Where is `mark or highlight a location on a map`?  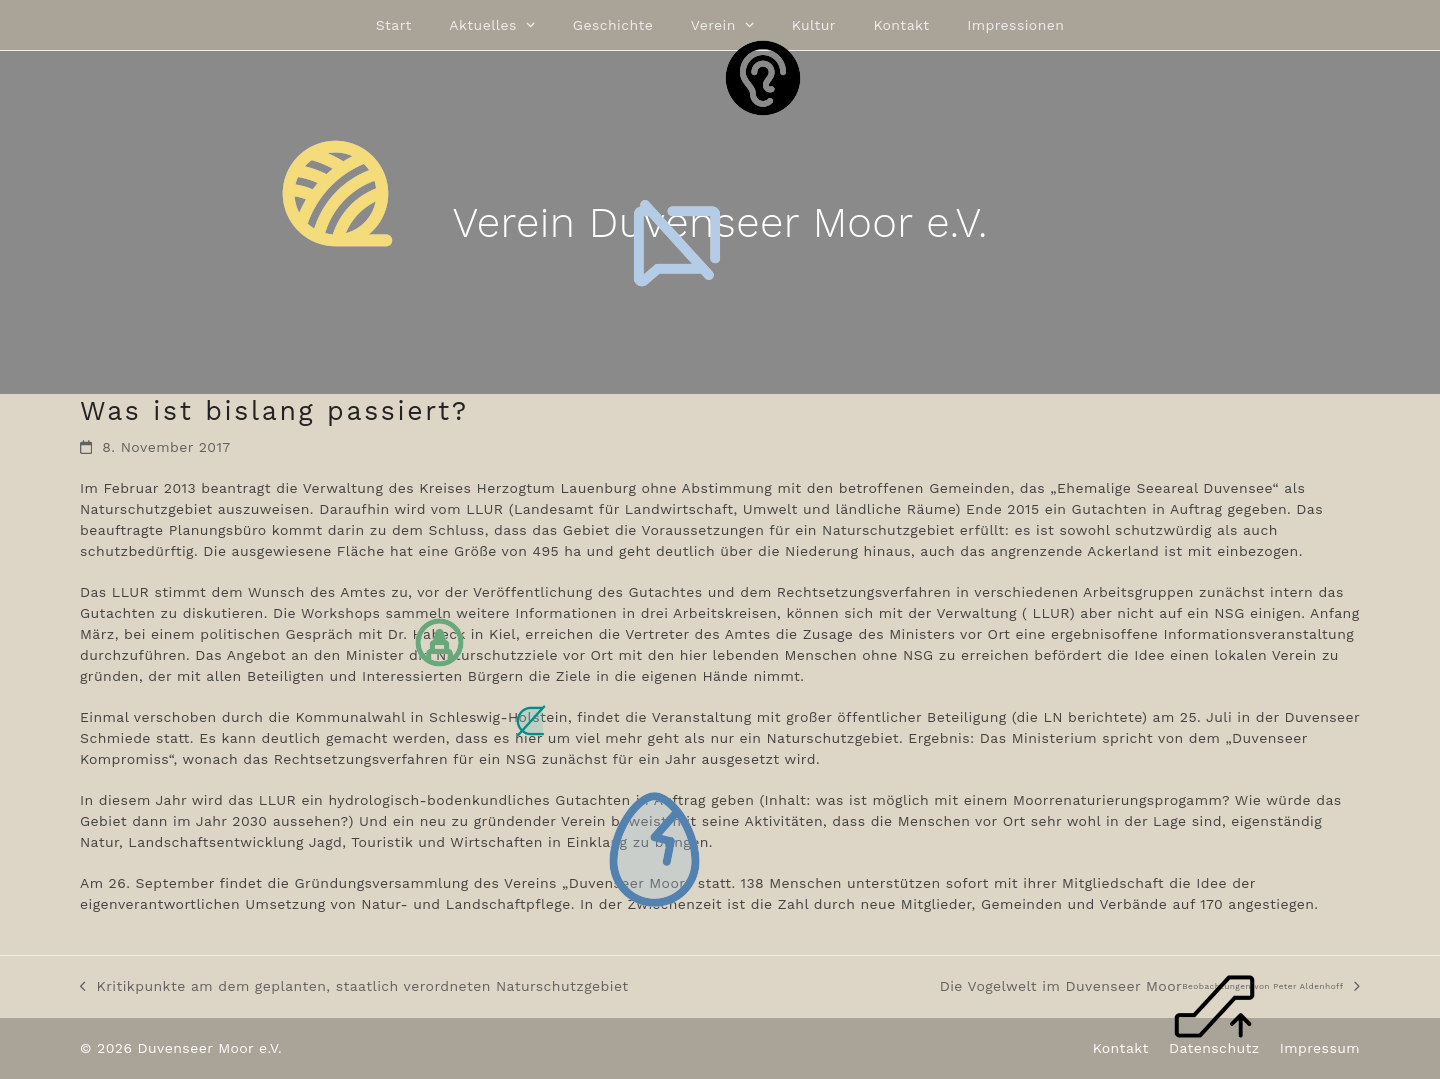 mark or highlight a location on a map is located at coordinates (439, 642).